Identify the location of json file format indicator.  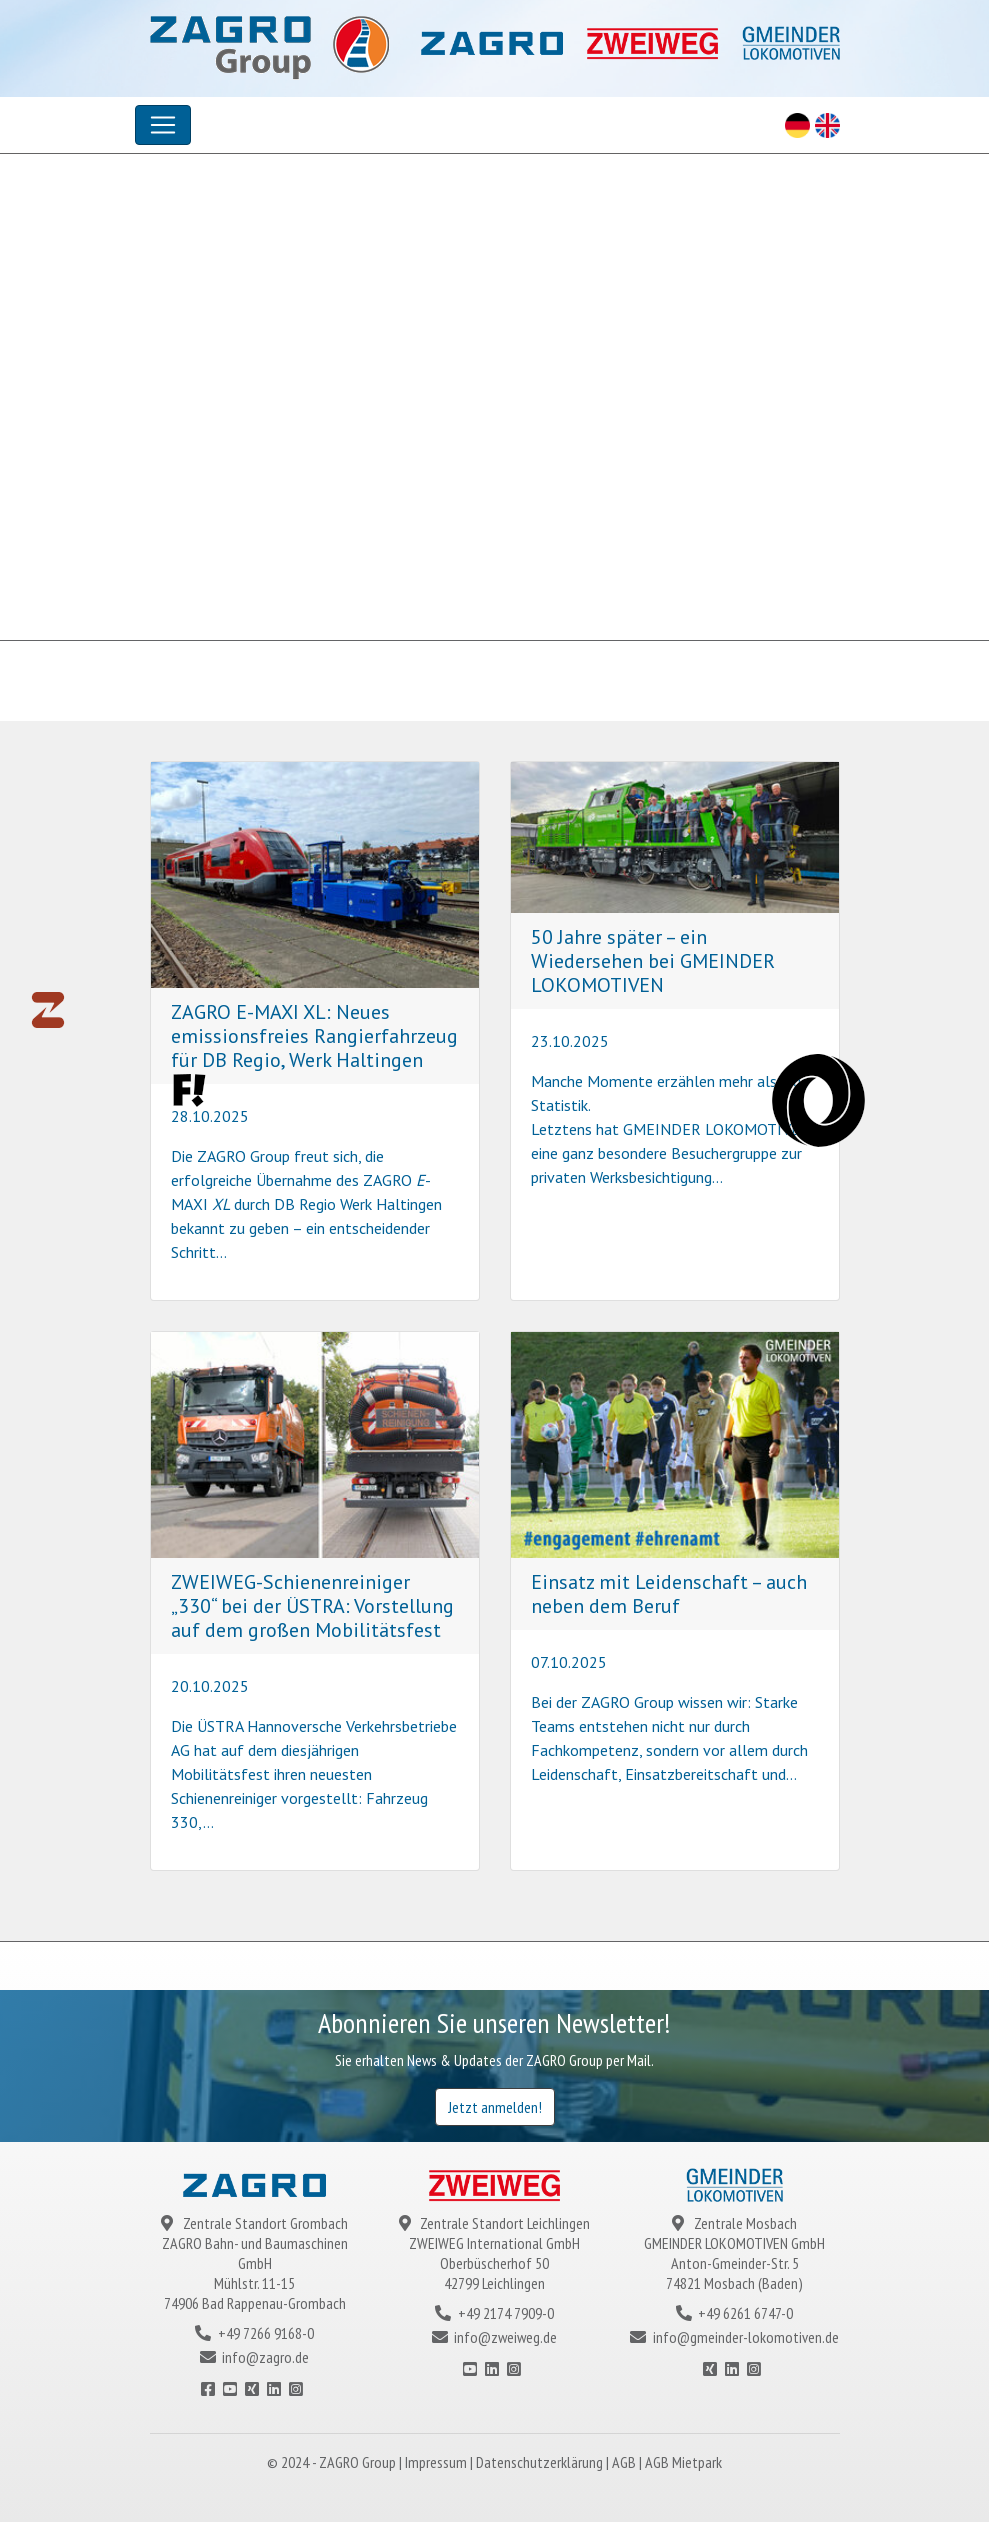
(818, 1100).